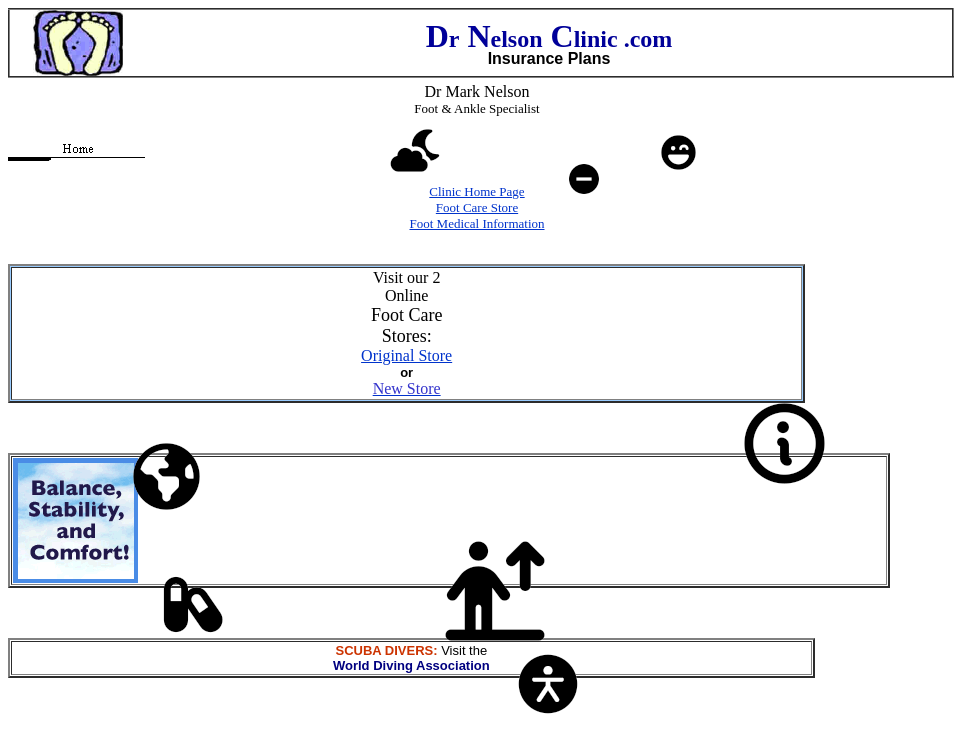 This screenshot has width=954, height=754. I want to click on view user profile, so click(548, 684).